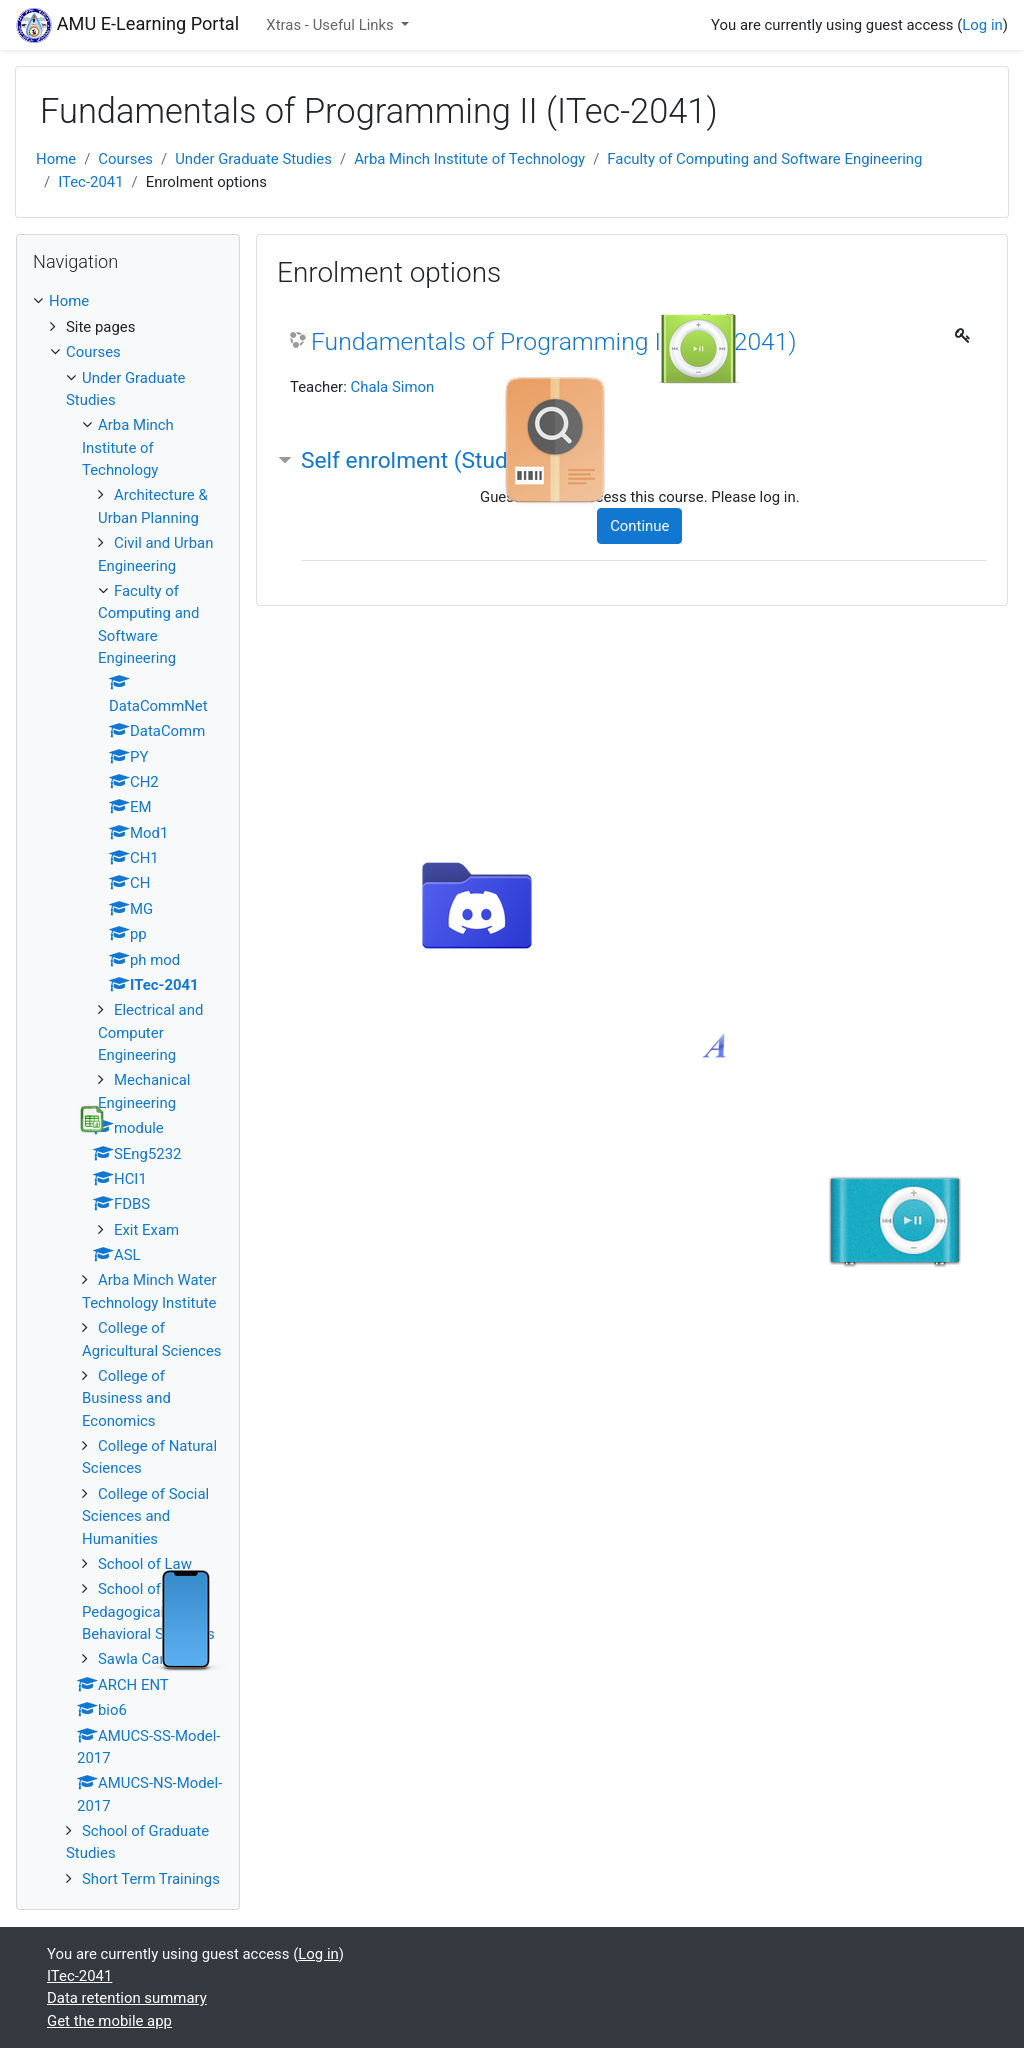  What do you see at coordinates (92, 1119) in the screenshot?
I see `open an opendocument spreadsheet file` at bounding box center [92, 1119].